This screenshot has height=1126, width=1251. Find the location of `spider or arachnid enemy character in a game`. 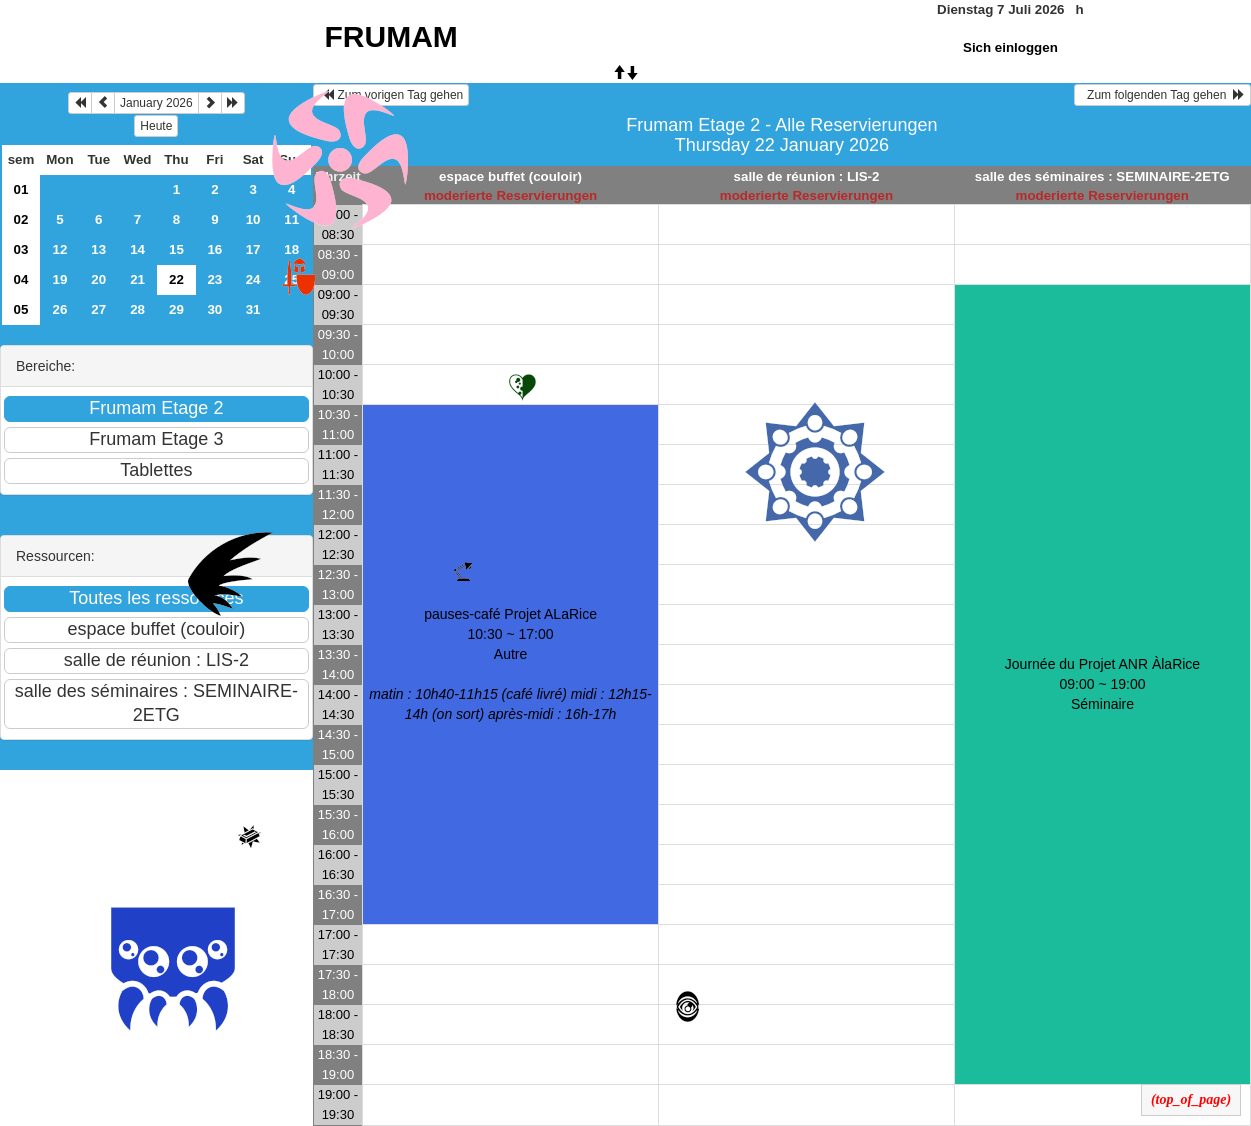

spider or arachnid enemy character in a game is located at coordinates (173, 969).